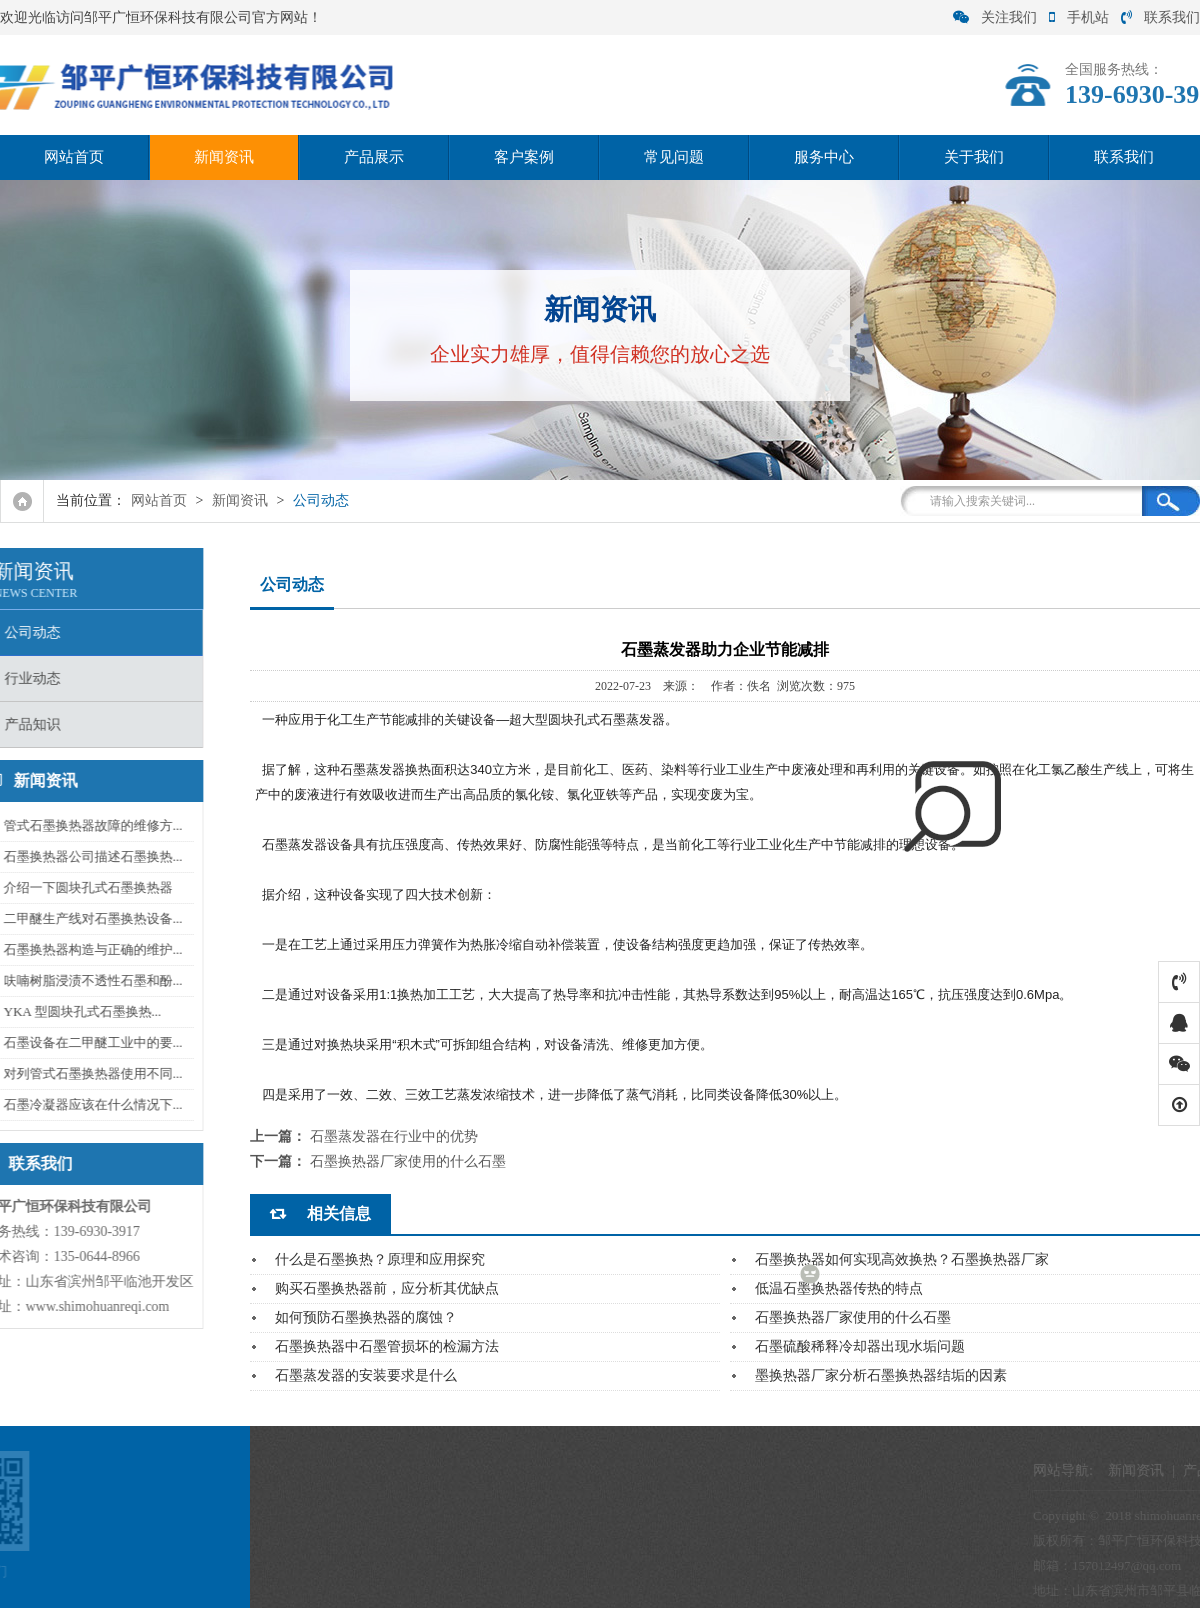 This screenshot has height=1608, width=1200. I want to click on open image viewer application, so click(952, 804).